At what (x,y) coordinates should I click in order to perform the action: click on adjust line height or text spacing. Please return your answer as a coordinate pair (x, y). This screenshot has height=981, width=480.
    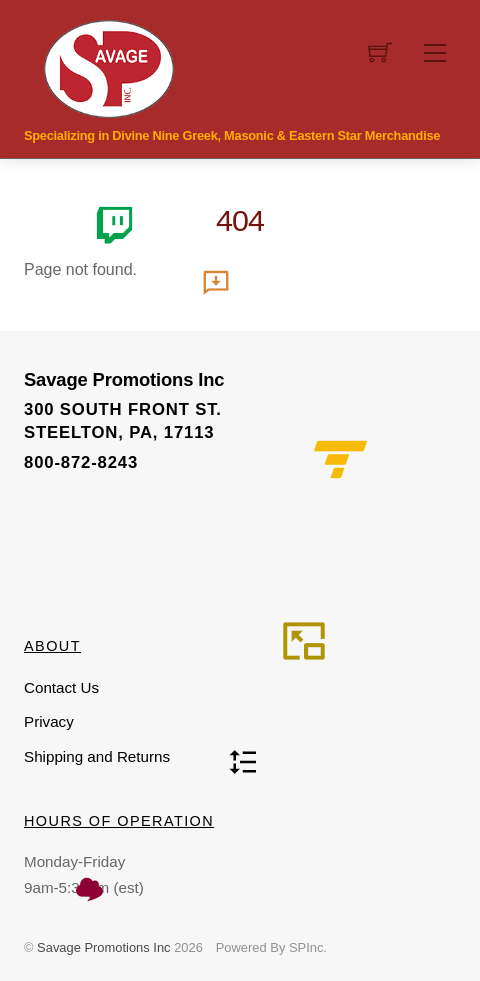
    Looking at the image, I should click on (244, 762).